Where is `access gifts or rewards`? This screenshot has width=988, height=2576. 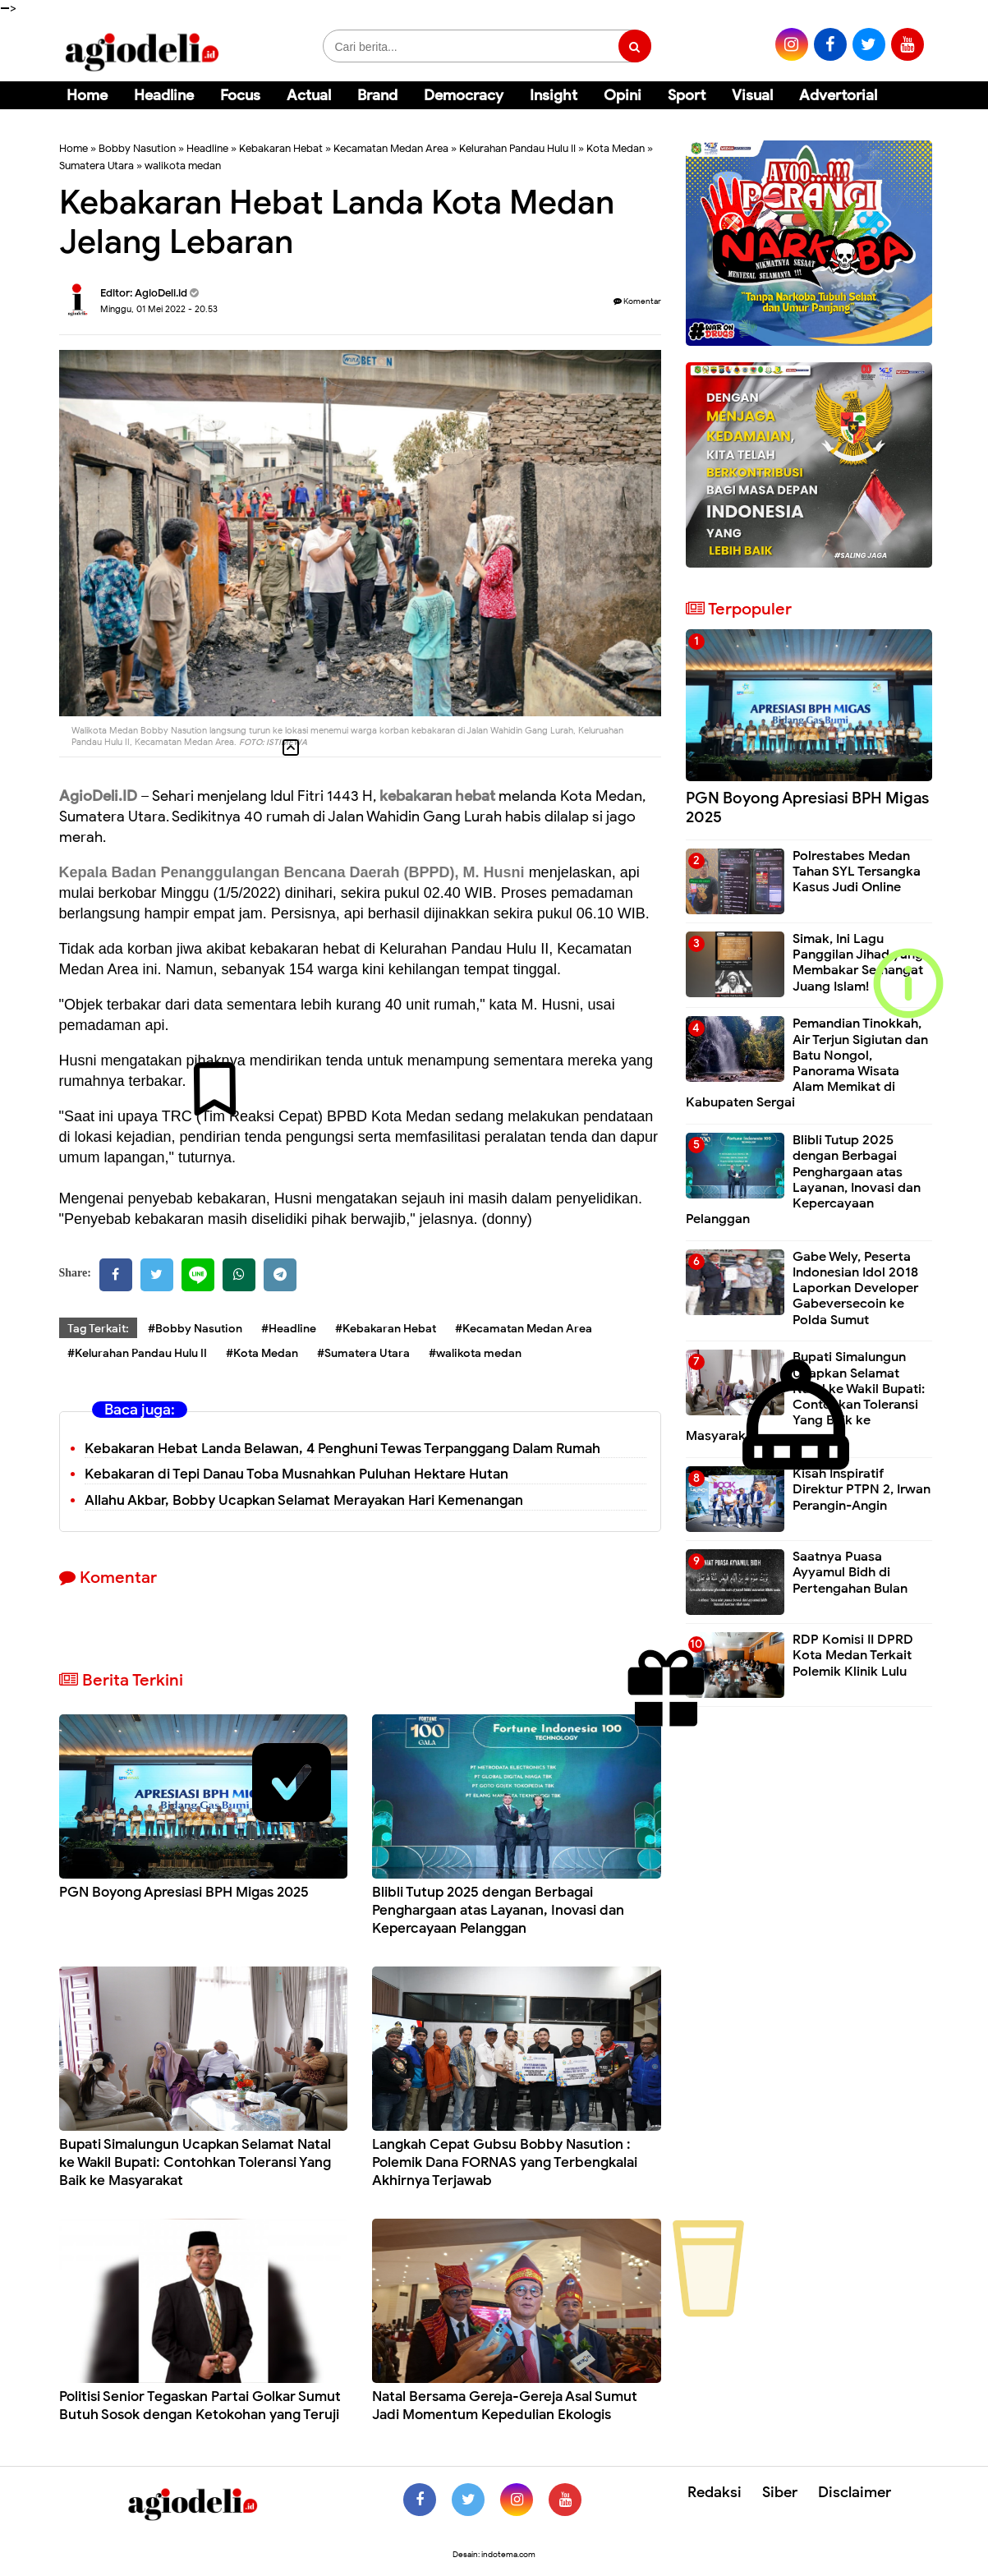 access gifts or rewards is located at coordinates (666, 1688).